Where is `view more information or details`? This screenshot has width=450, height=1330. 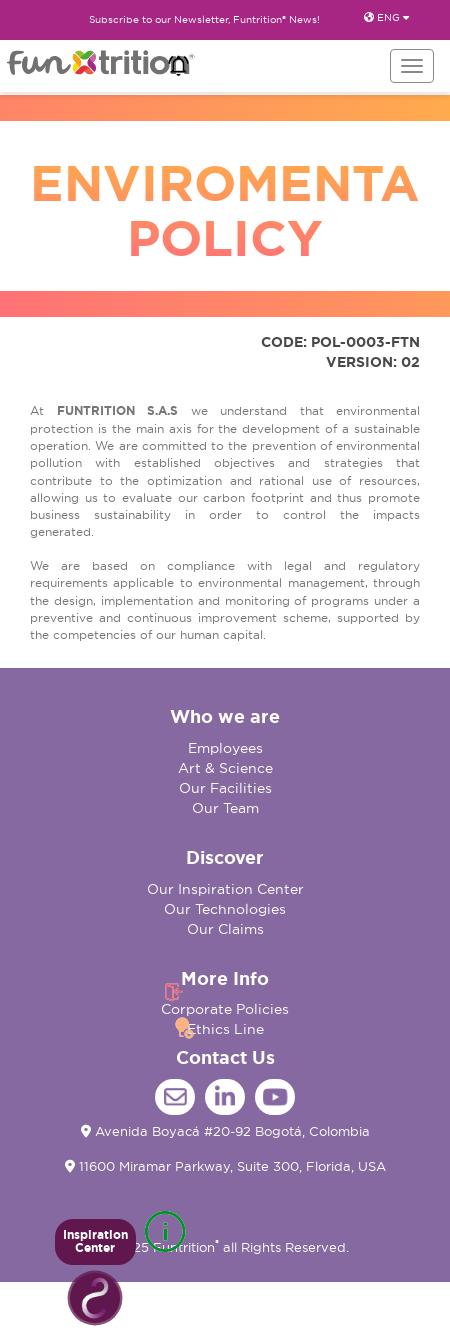 view more information or details is located at coordinates (165, 1231).